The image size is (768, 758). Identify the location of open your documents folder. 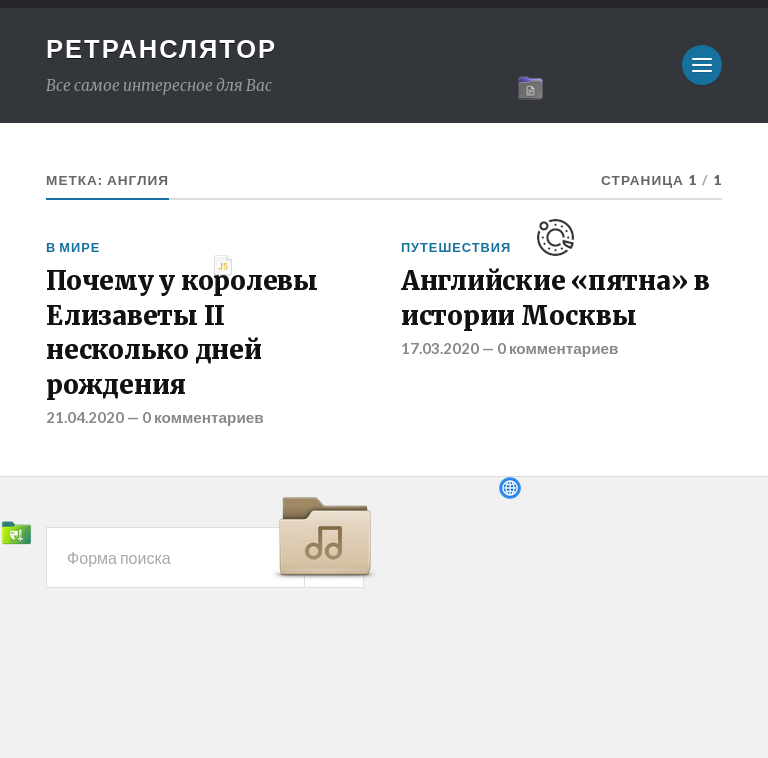
(530, 87).